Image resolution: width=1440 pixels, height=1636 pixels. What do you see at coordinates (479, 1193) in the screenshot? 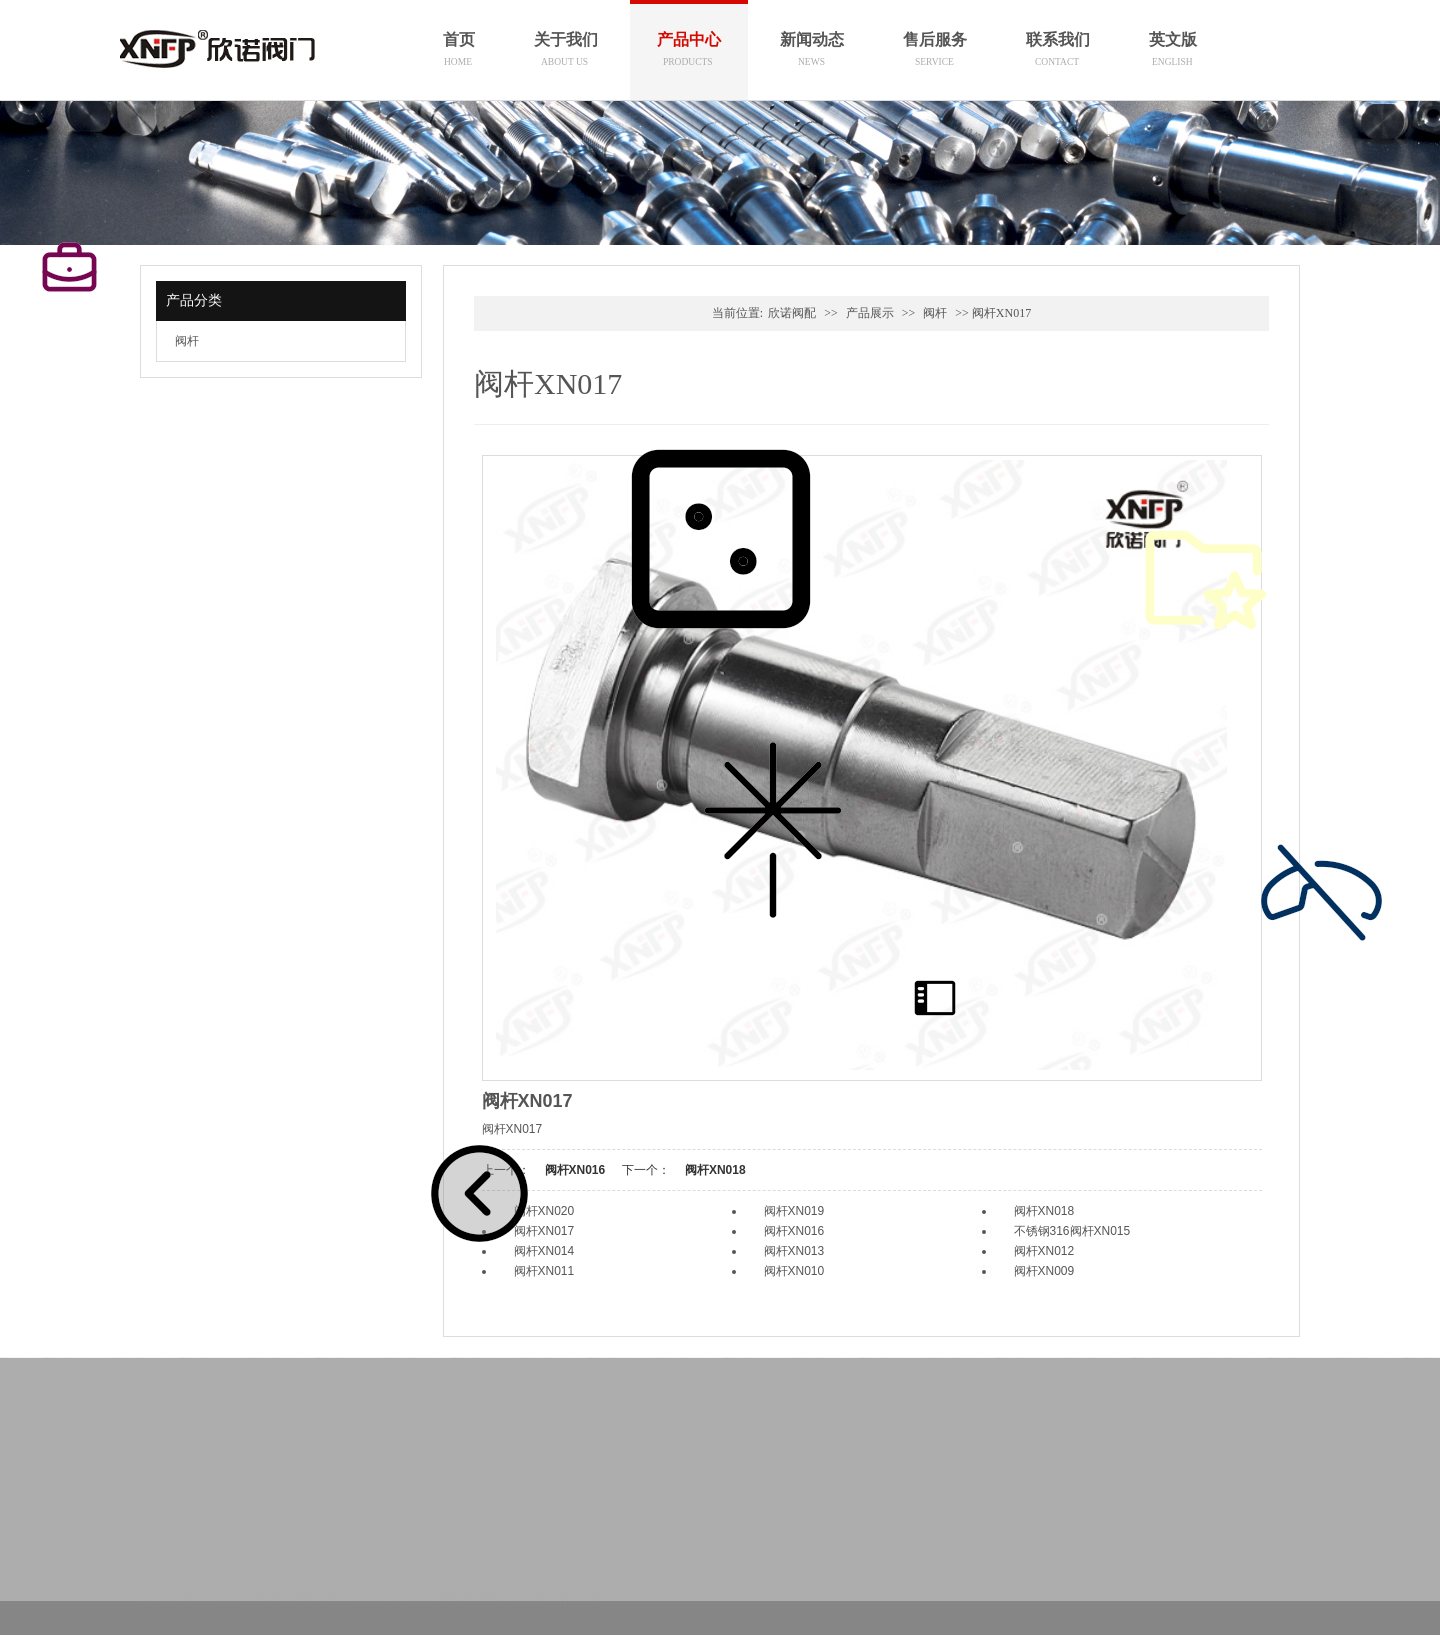
I see `go back to the previous screen` at bounding box center [479, 1193].